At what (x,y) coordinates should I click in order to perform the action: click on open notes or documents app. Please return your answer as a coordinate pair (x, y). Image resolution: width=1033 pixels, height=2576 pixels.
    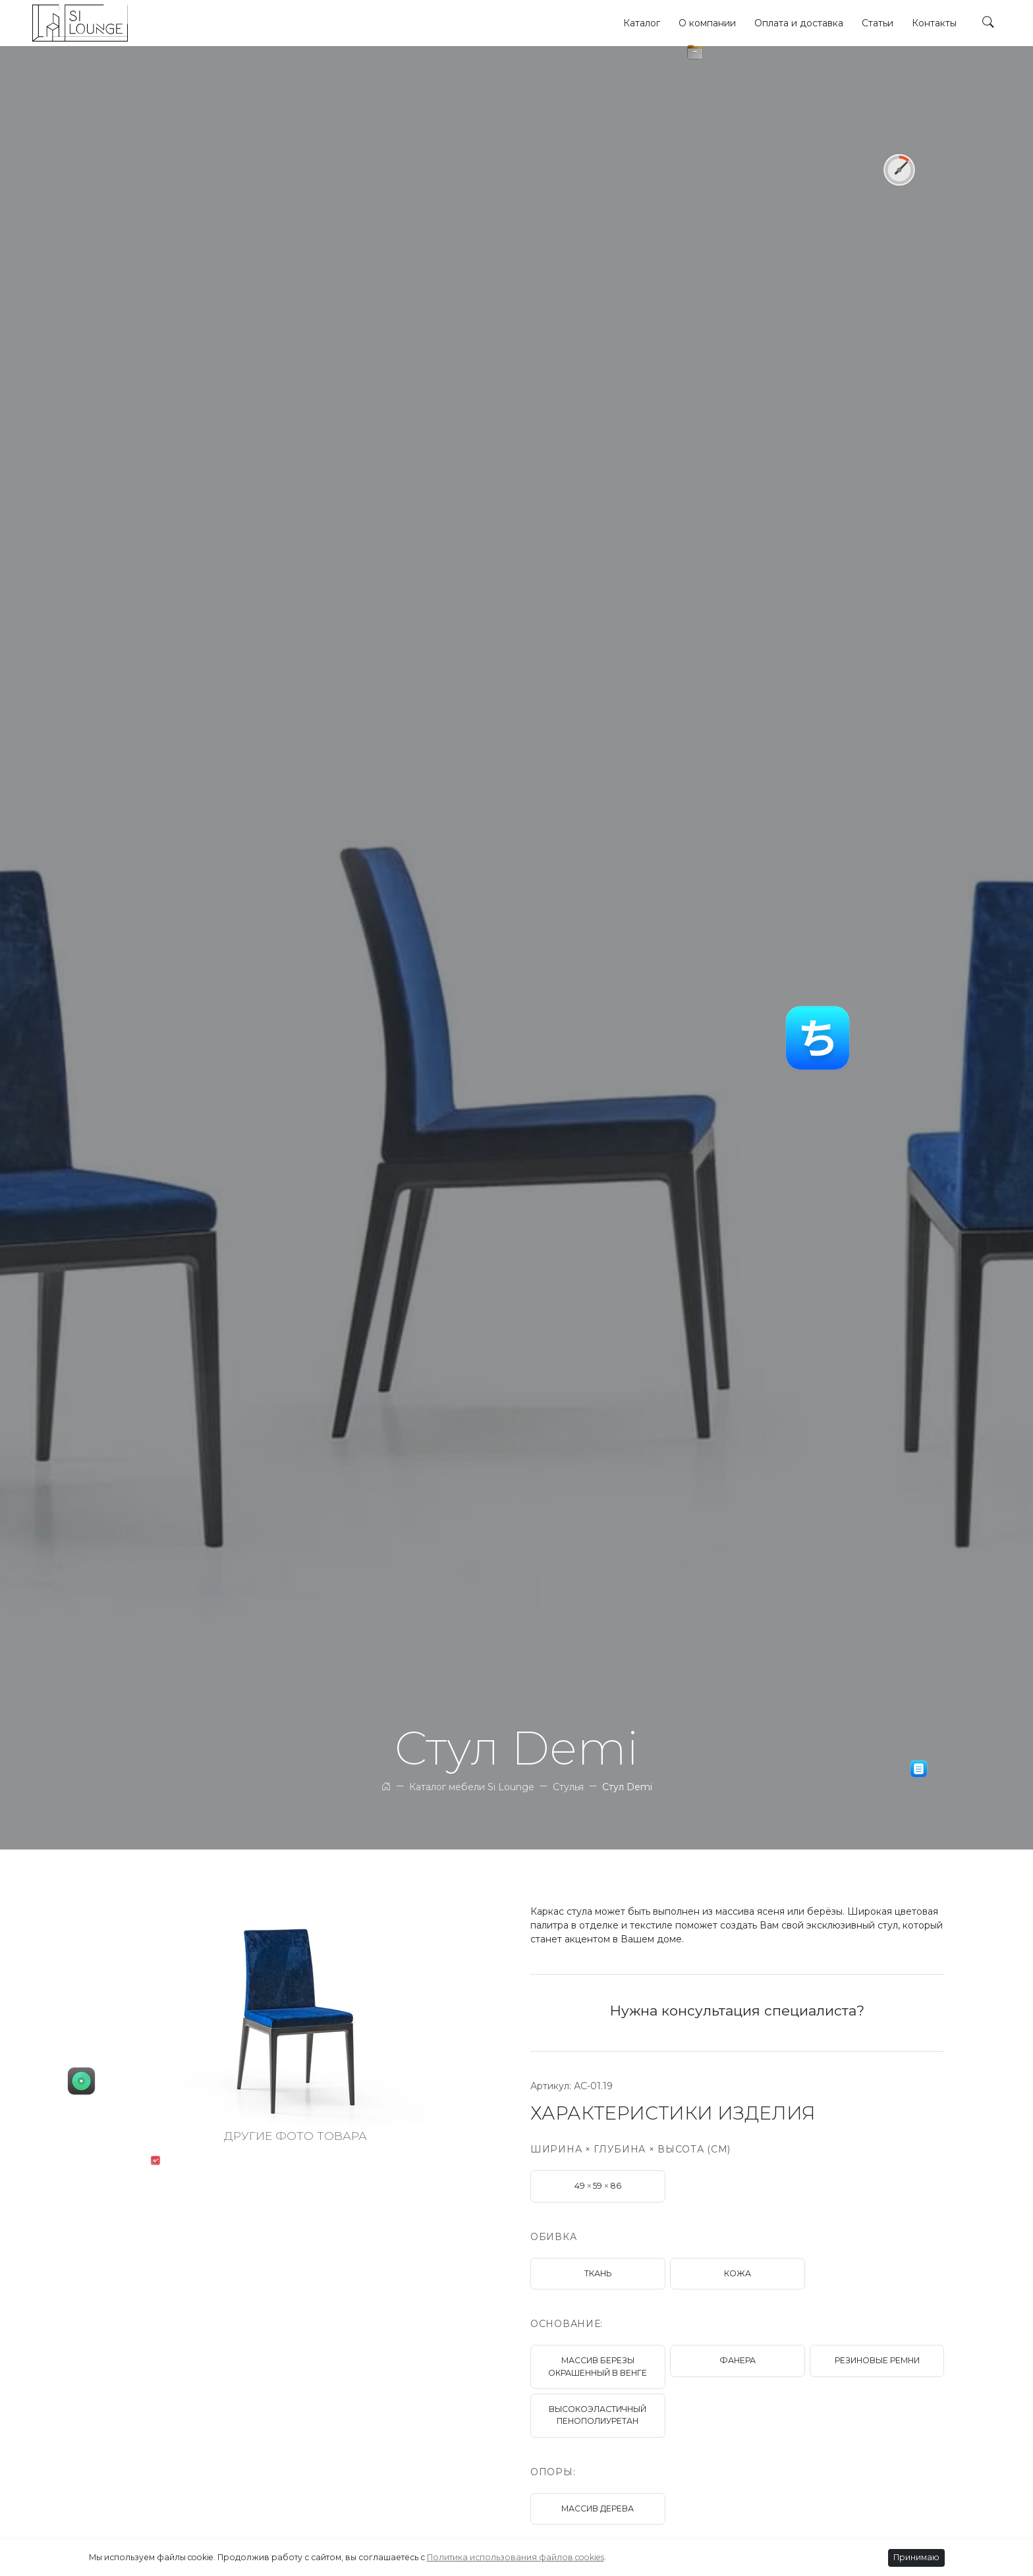
    Looking at the image, I should click on (918, 1768).